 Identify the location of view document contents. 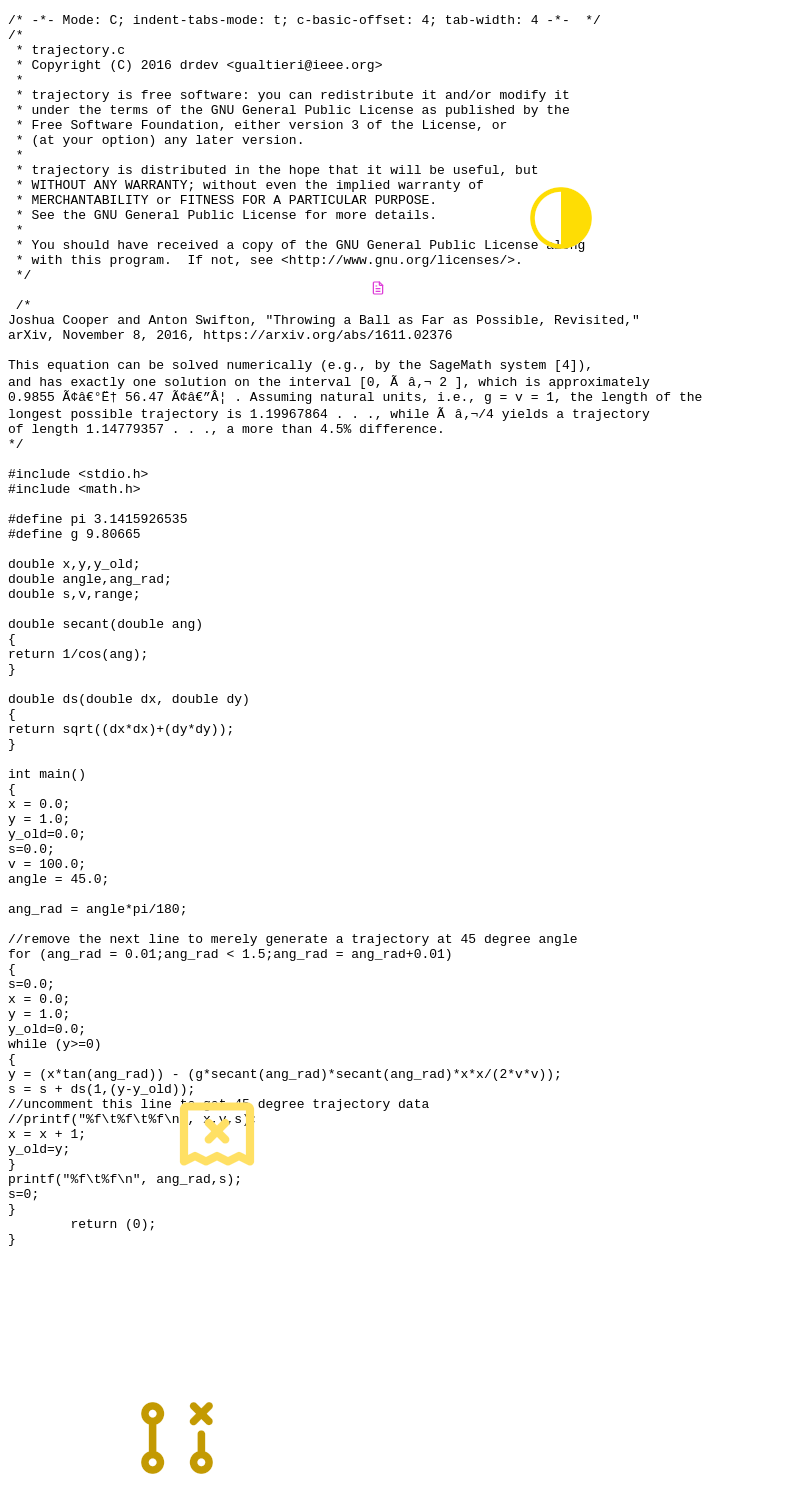
(378, 288).